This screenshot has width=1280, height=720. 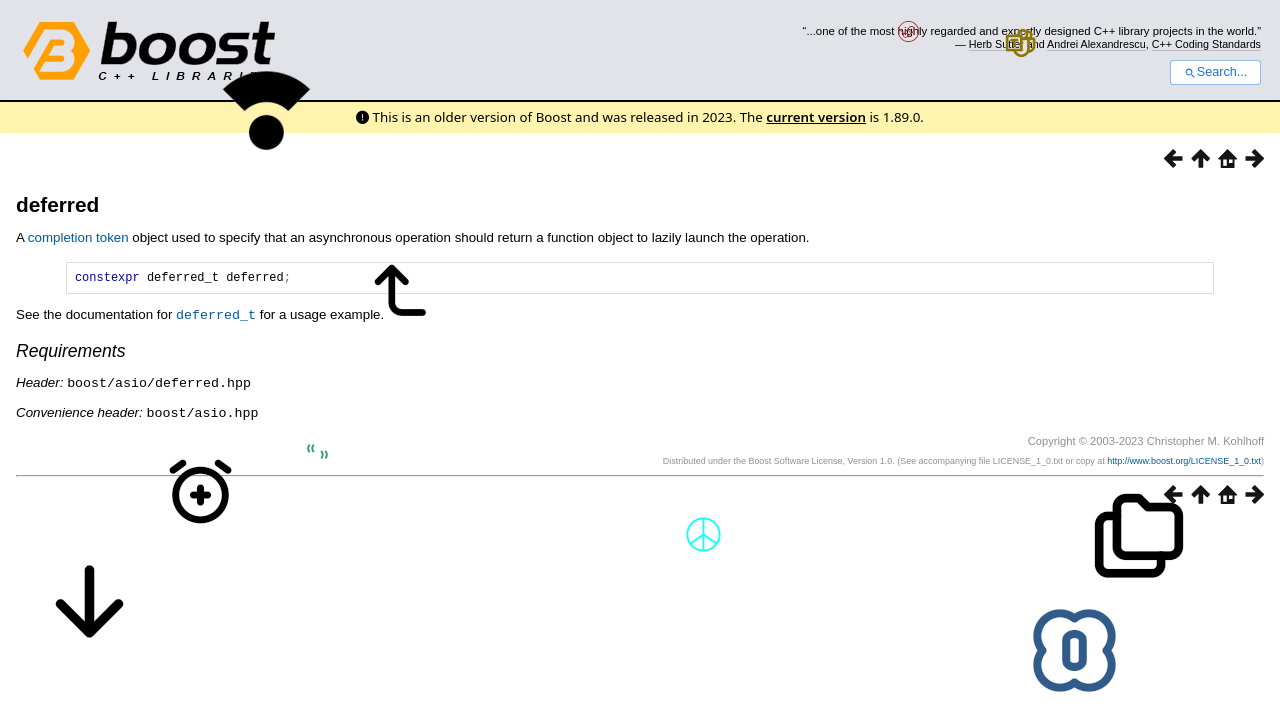 What do you see at coordinates (402, 292) in the screenshot?
I see `go back and up to previous level` at bounding box center [402, 292].